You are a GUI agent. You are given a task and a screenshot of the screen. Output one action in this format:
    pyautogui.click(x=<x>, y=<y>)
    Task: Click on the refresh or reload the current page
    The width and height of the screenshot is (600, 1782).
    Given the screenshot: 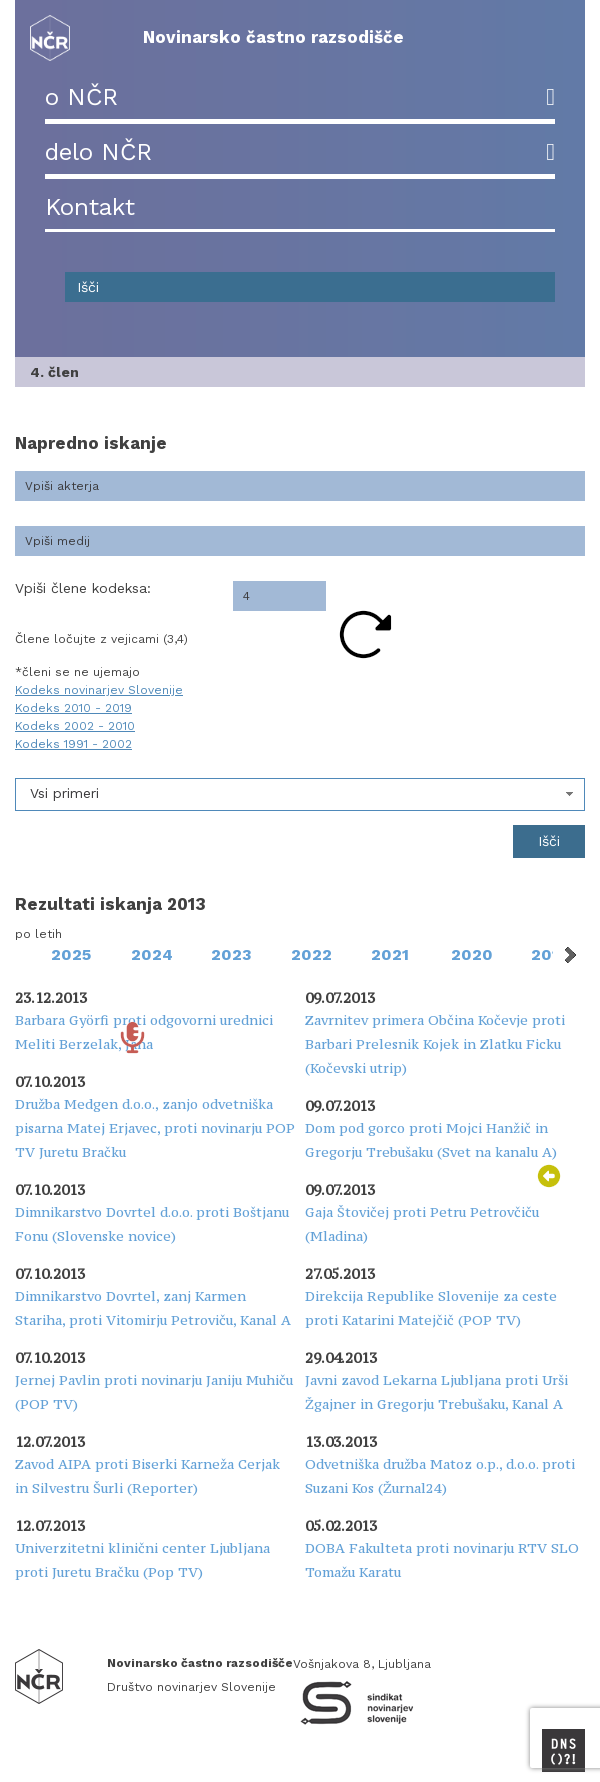 What is the action you would take?
    pyautogui.click(x=363, y=634)
    